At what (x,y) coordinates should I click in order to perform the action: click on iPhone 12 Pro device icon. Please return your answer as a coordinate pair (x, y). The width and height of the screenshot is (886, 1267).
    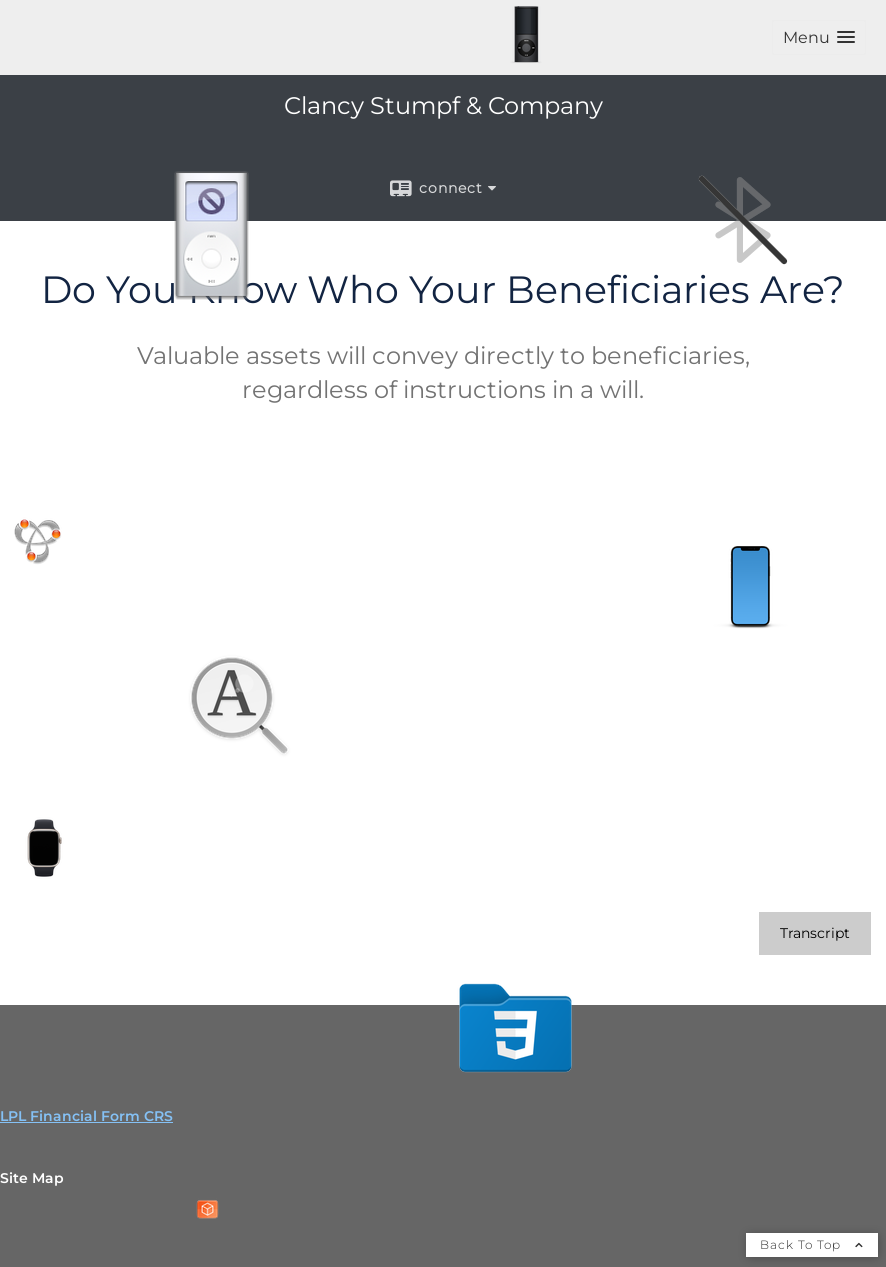
    Looking at the image, I should click on (750, 587).